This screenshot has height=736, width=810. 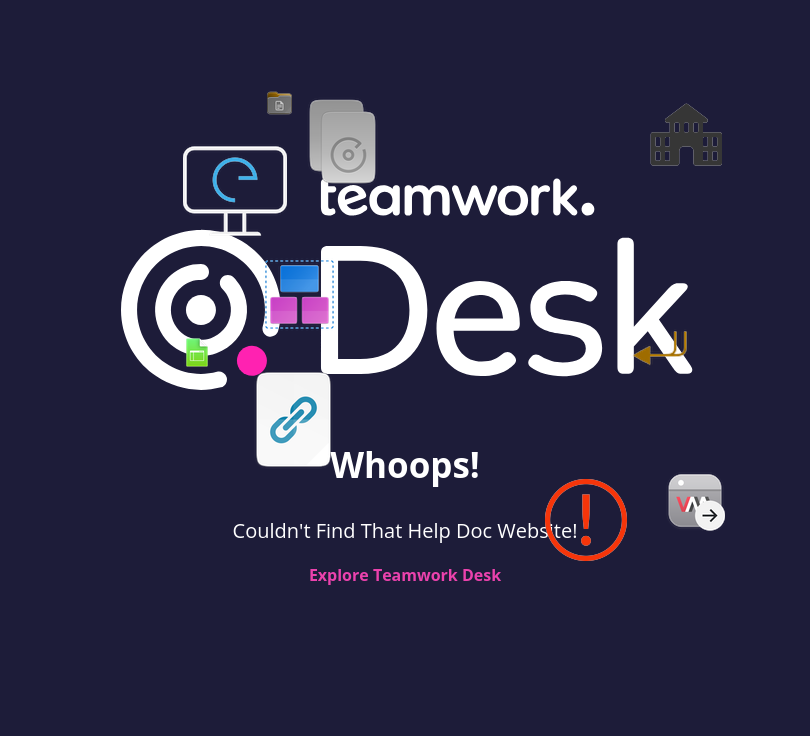 I want to click on configure virtual machine migration settings, so click(x=695, y=501).